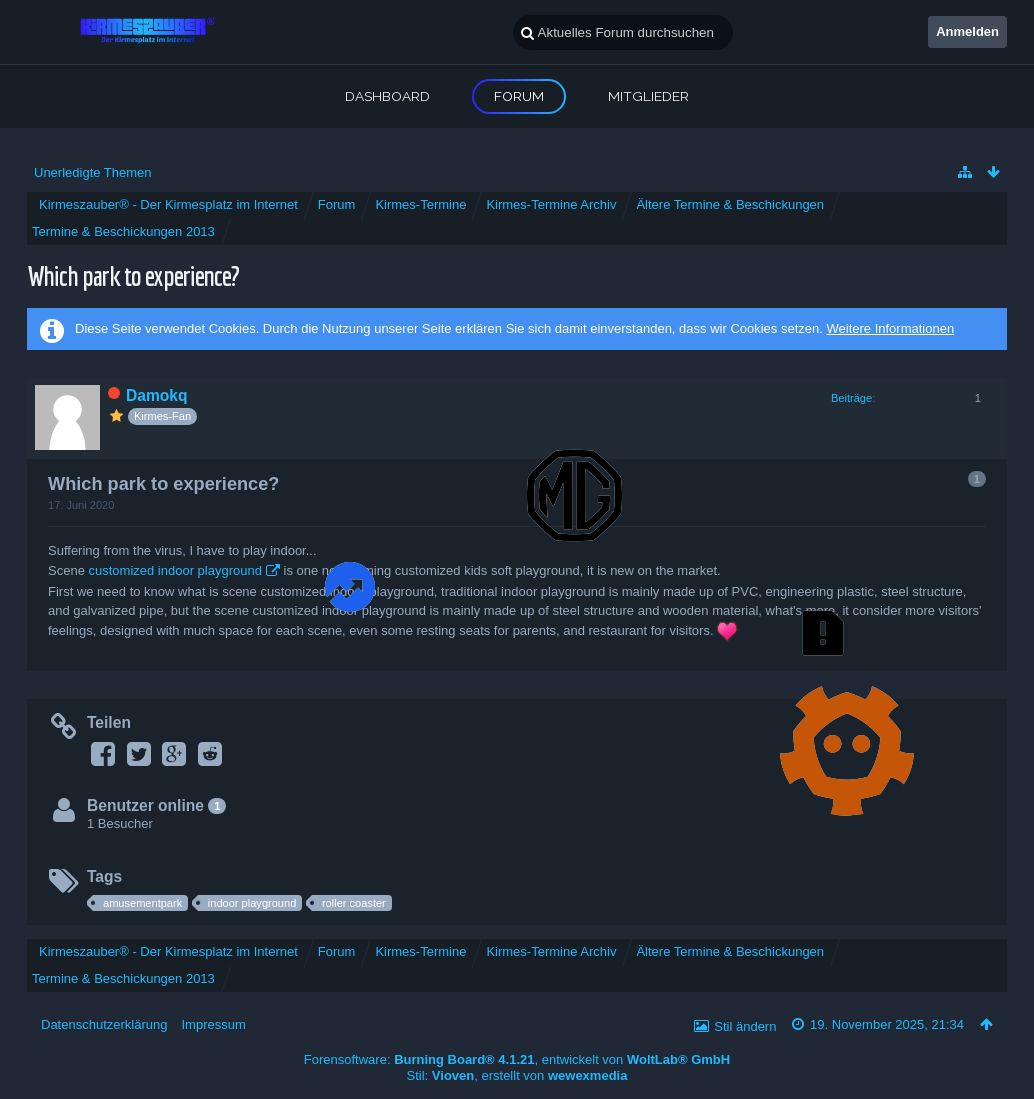 The width and height of the screenshot is (1034, 1099). I want to click on file with warning or error status, so click(823, 633).